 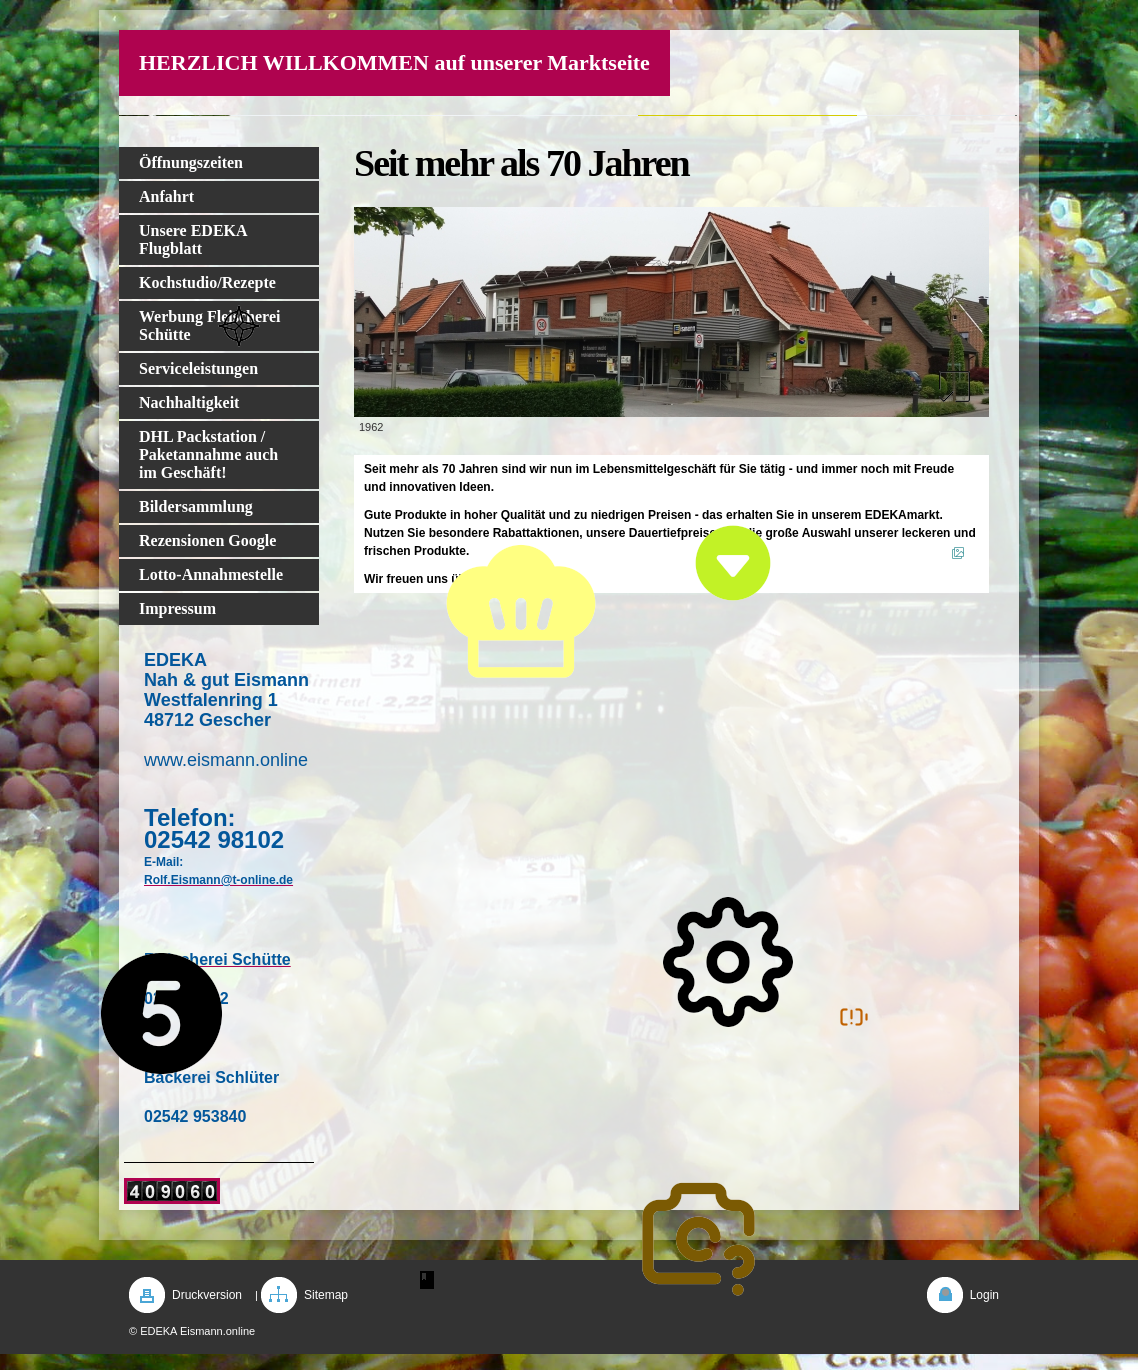 I want to click on view photo gallery, so click(x=958, y=553).